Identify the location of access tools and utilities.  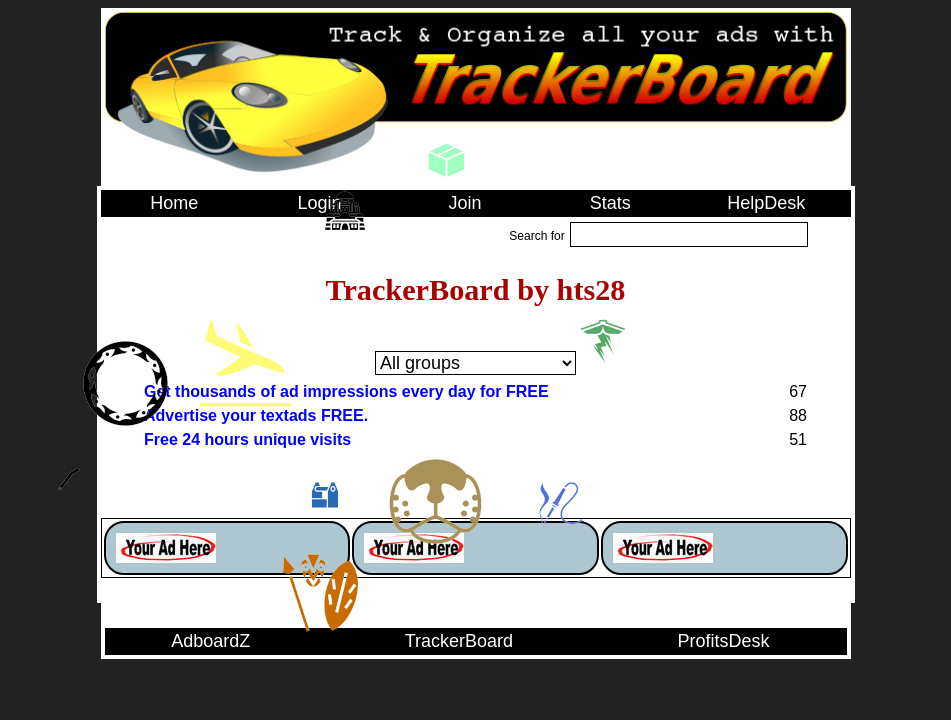
(325, 494).